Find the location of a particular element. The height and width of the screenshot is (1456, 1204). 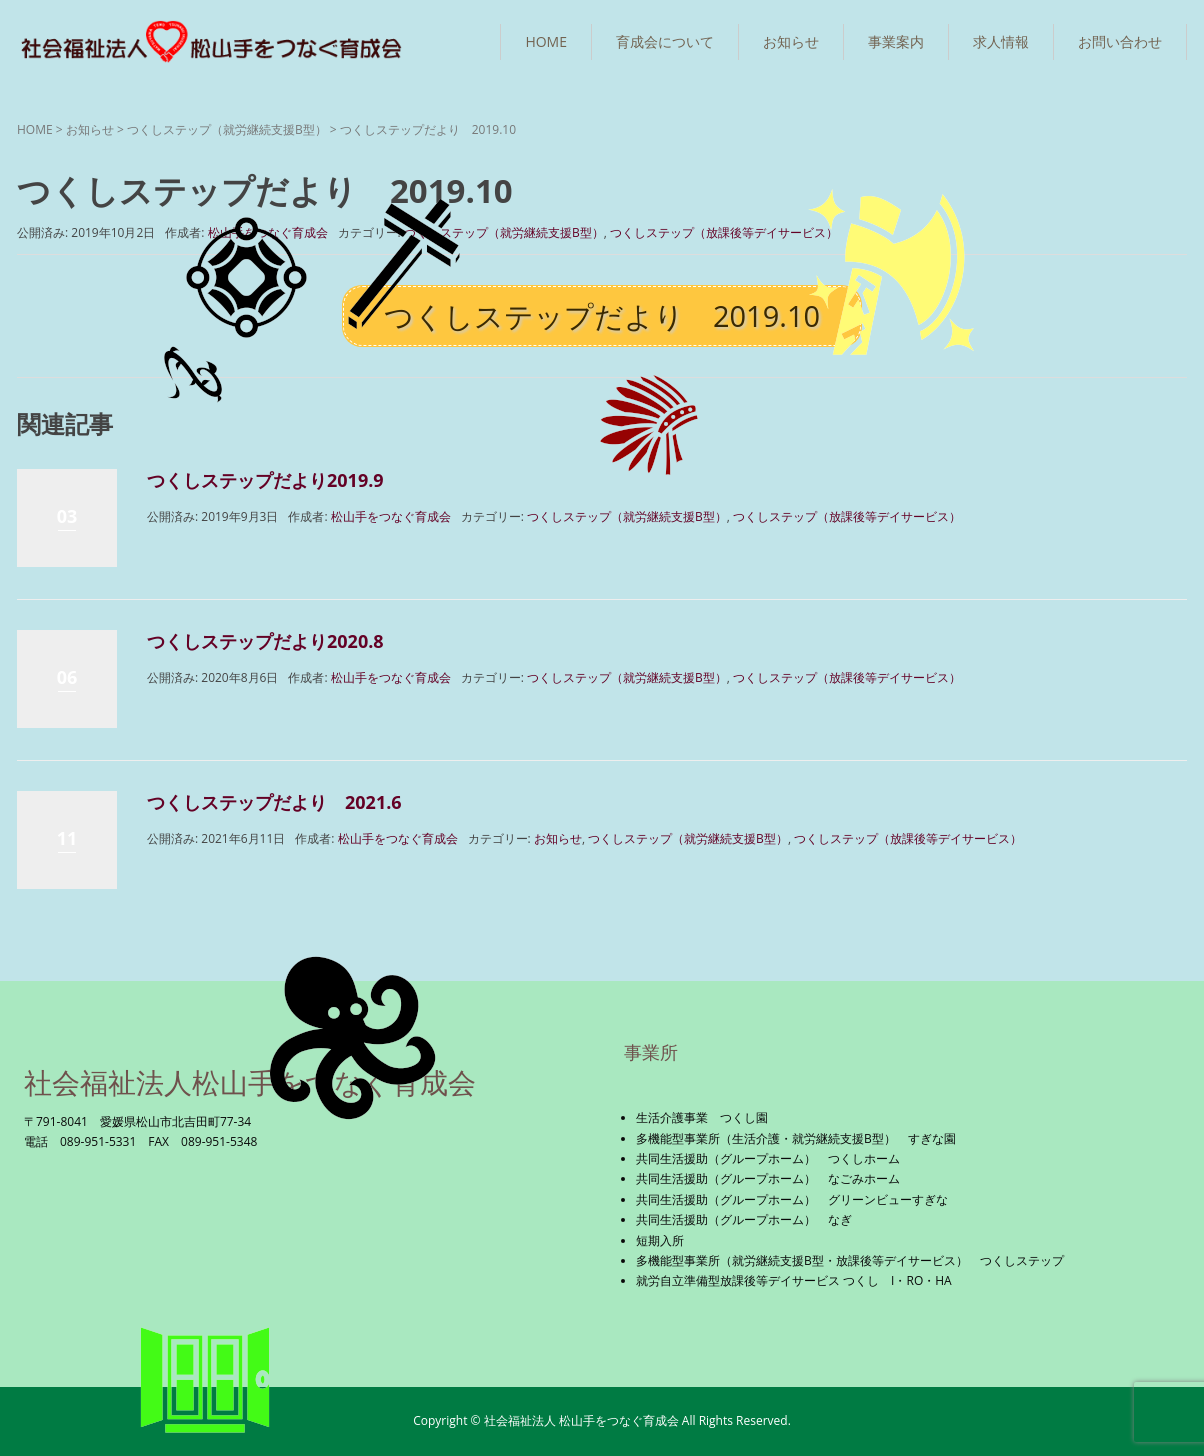

indicates religious or faith-based content is located at coordinates (408, 262).